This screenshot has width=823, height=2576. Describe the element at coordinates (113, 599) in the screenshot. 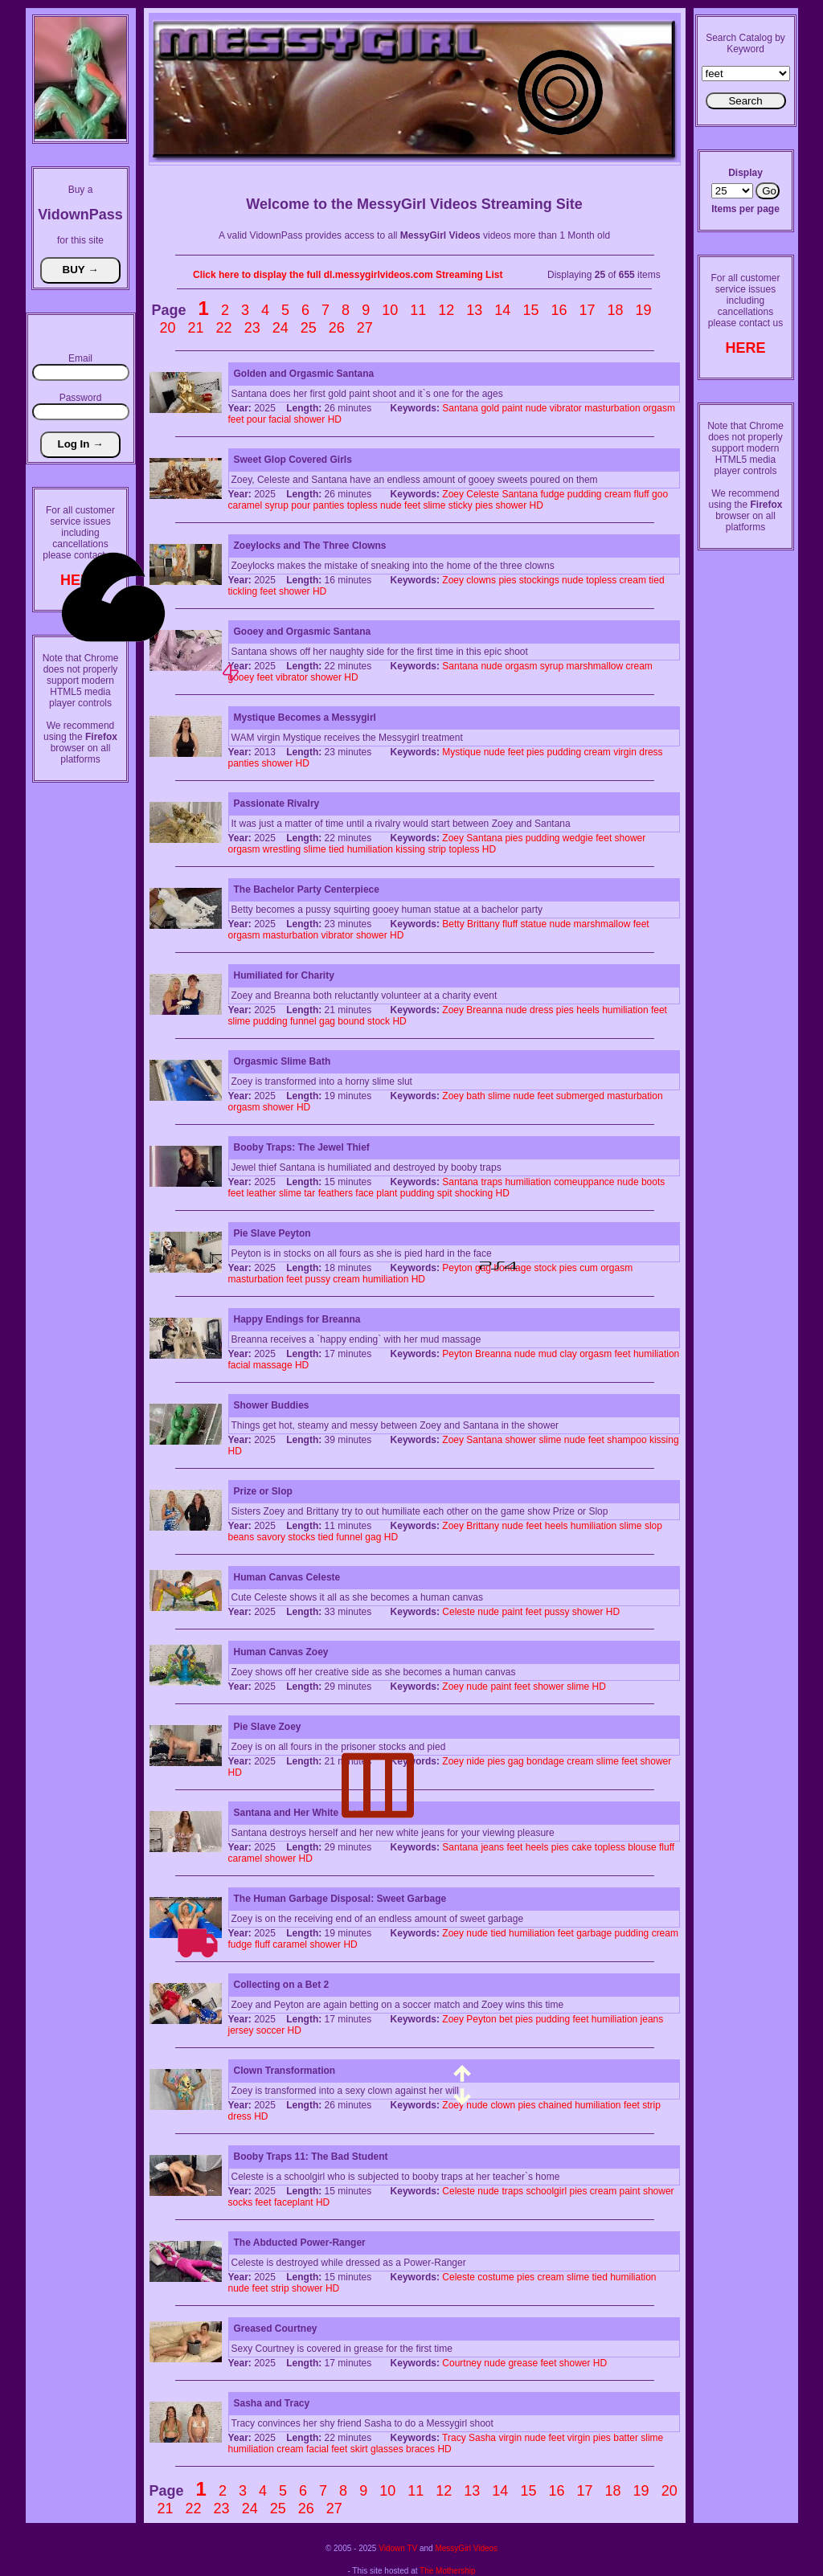

I see `access cloud storage` at that location.